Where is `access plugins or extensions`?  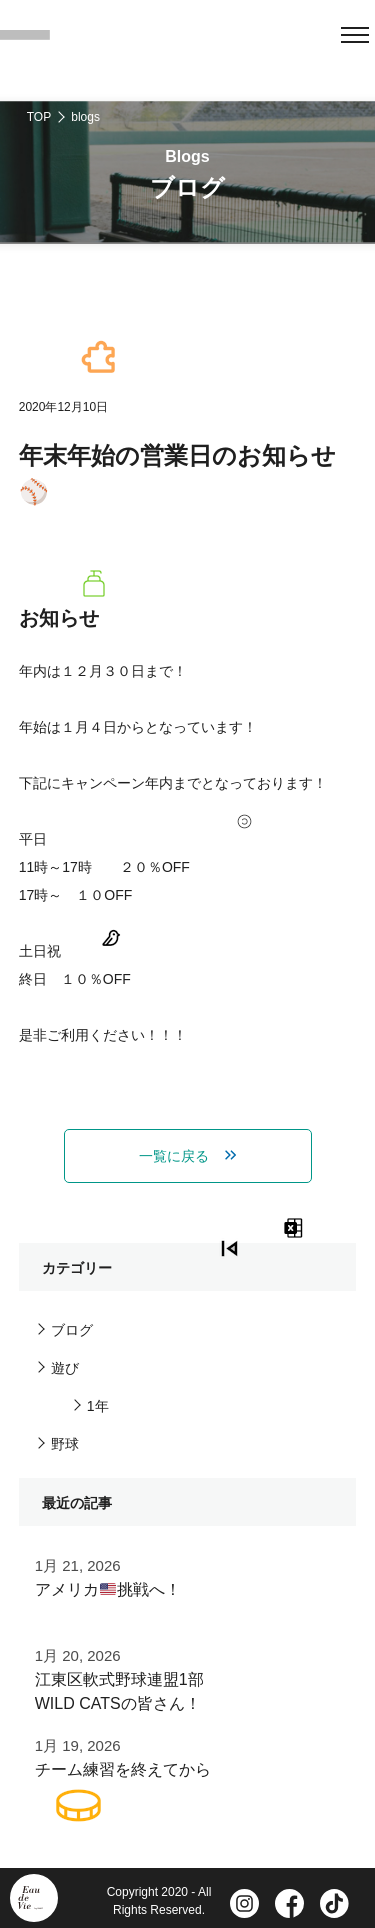
access plugins or extensions is located at coordinates (100, 358).